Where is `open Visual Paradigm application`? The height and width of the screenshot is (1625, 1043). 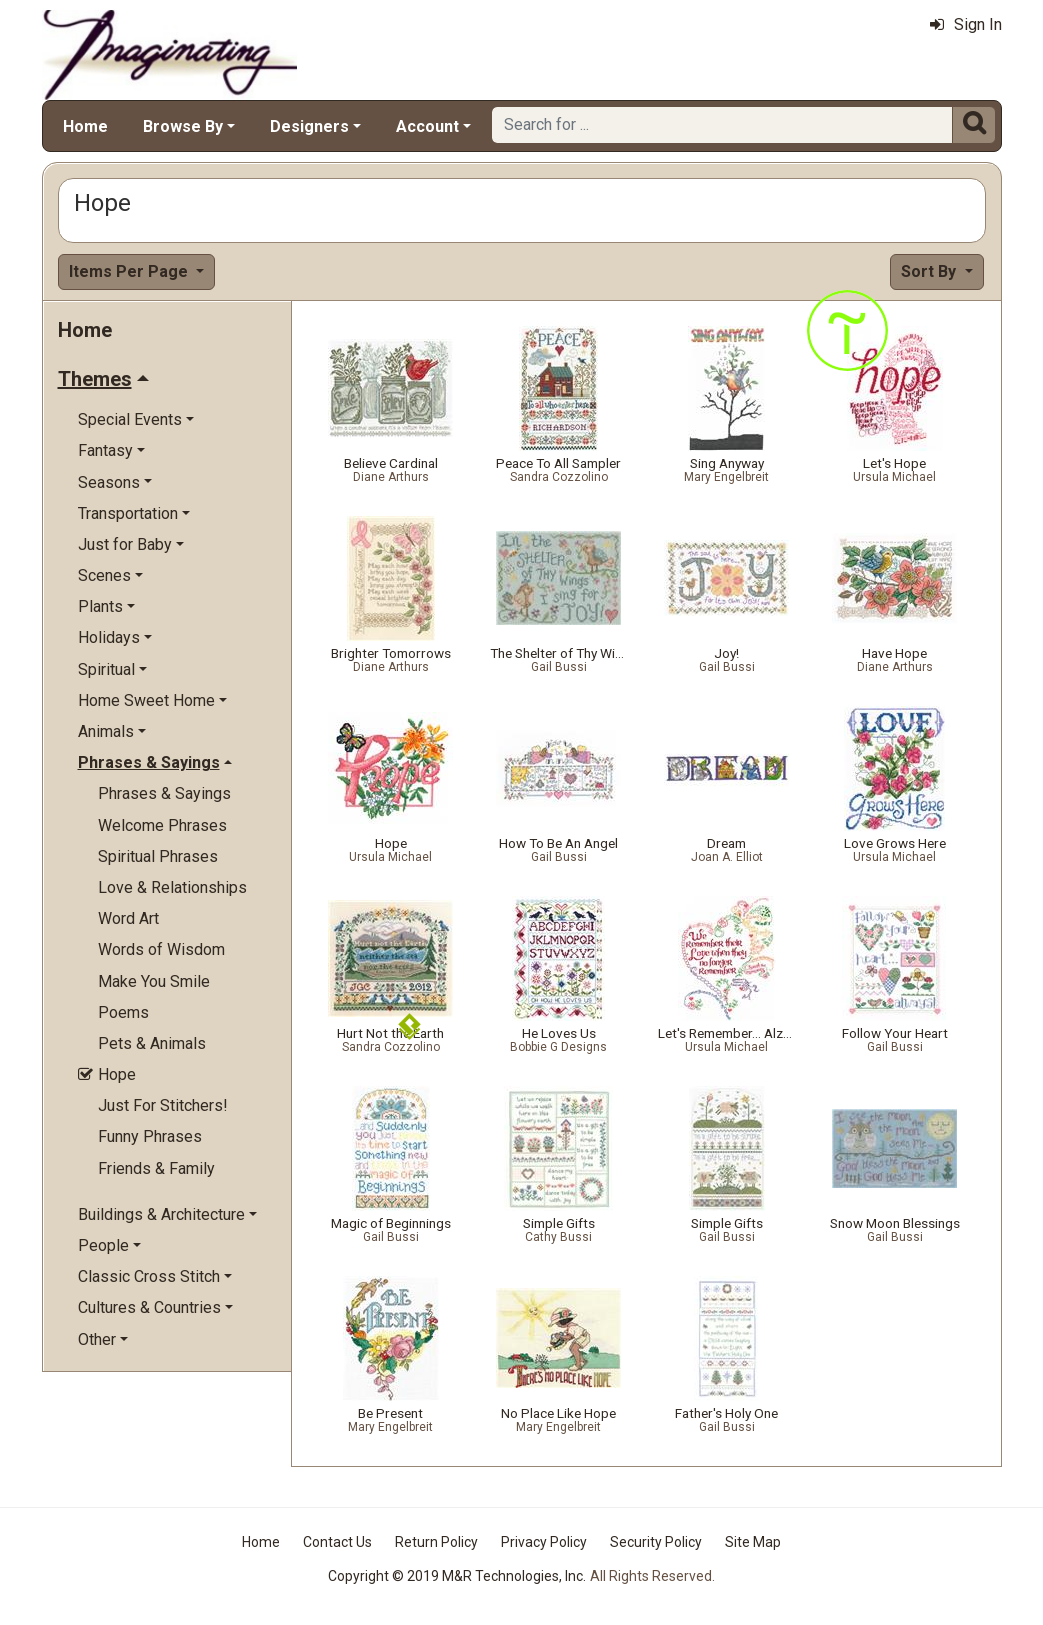 open Visual Paradigm application is located at coordinates (409, 1026).